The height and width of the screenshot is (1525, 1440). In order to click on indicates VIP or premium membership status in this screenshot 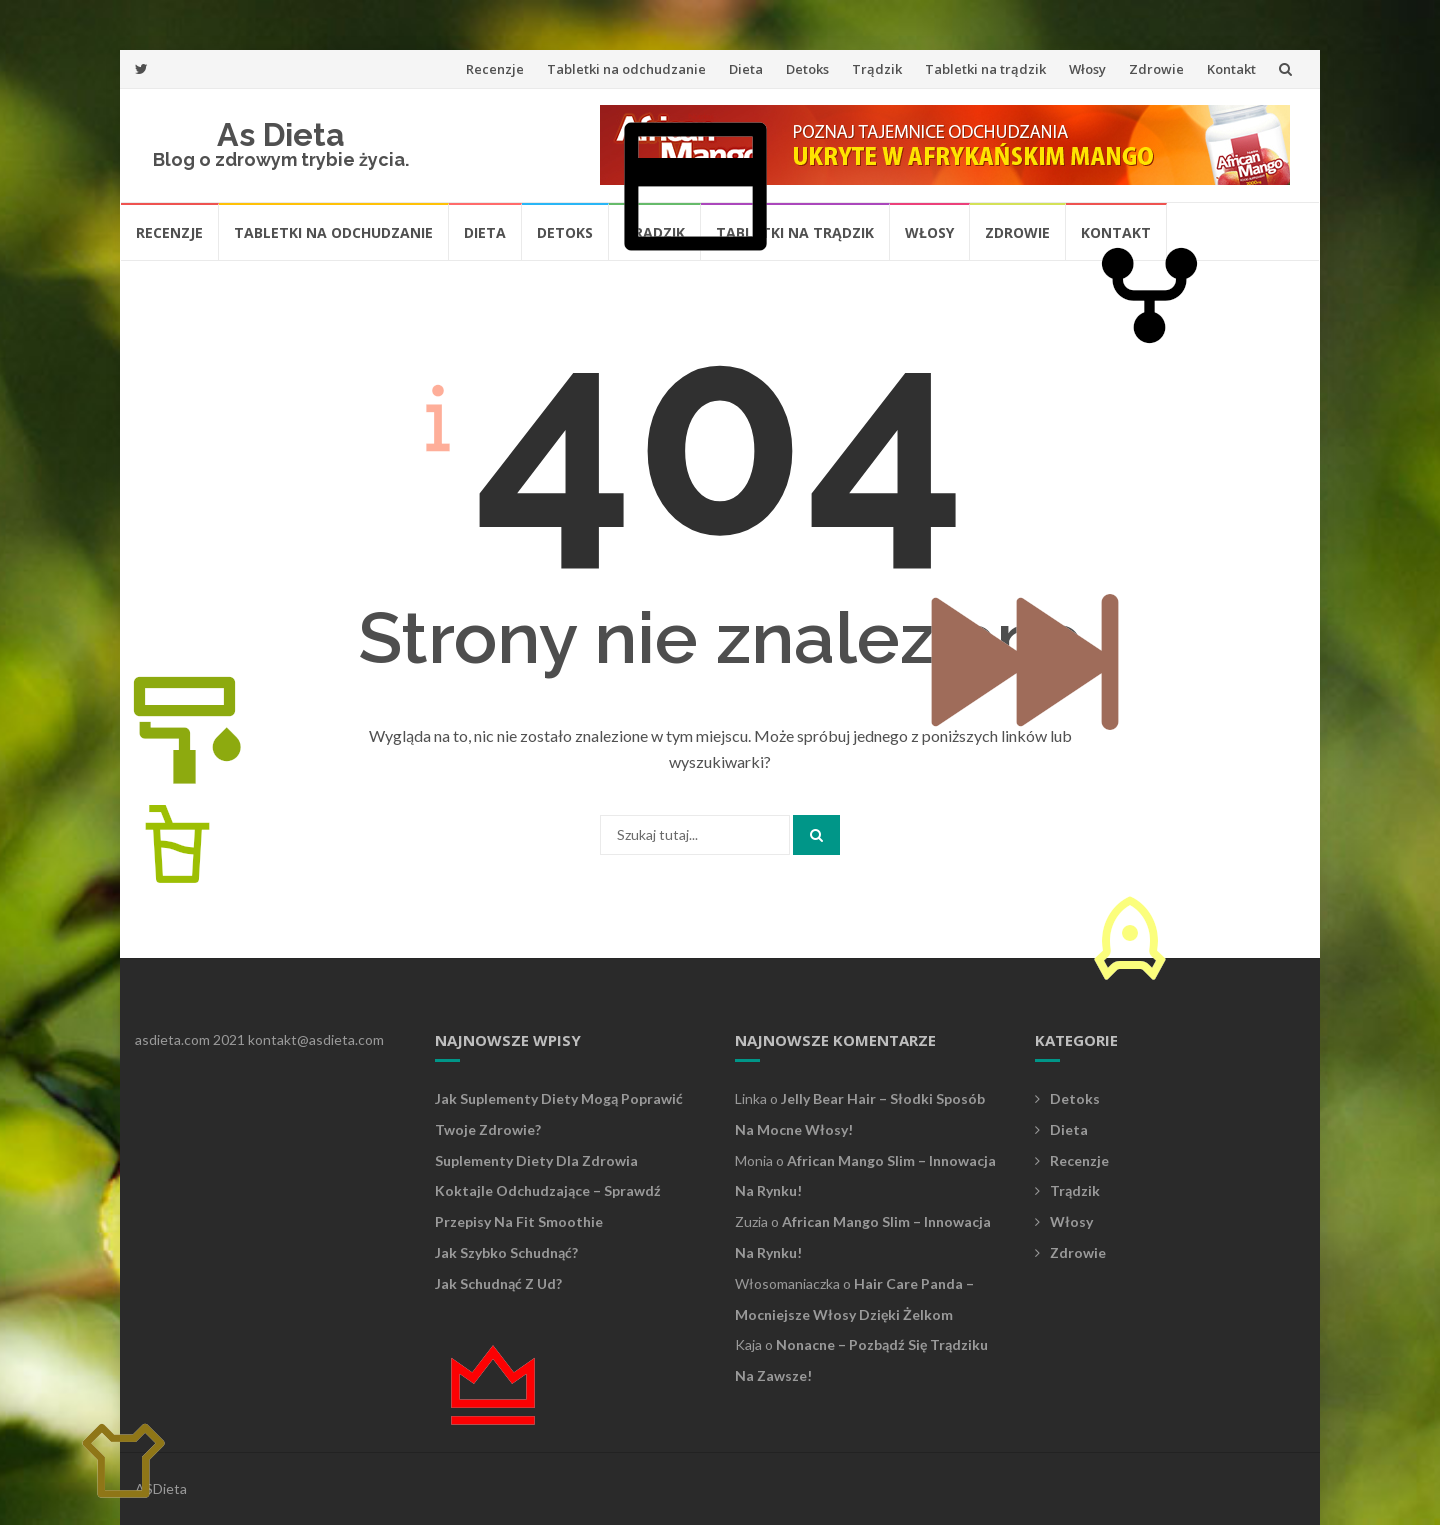, I will do `click(493, 1387)`.